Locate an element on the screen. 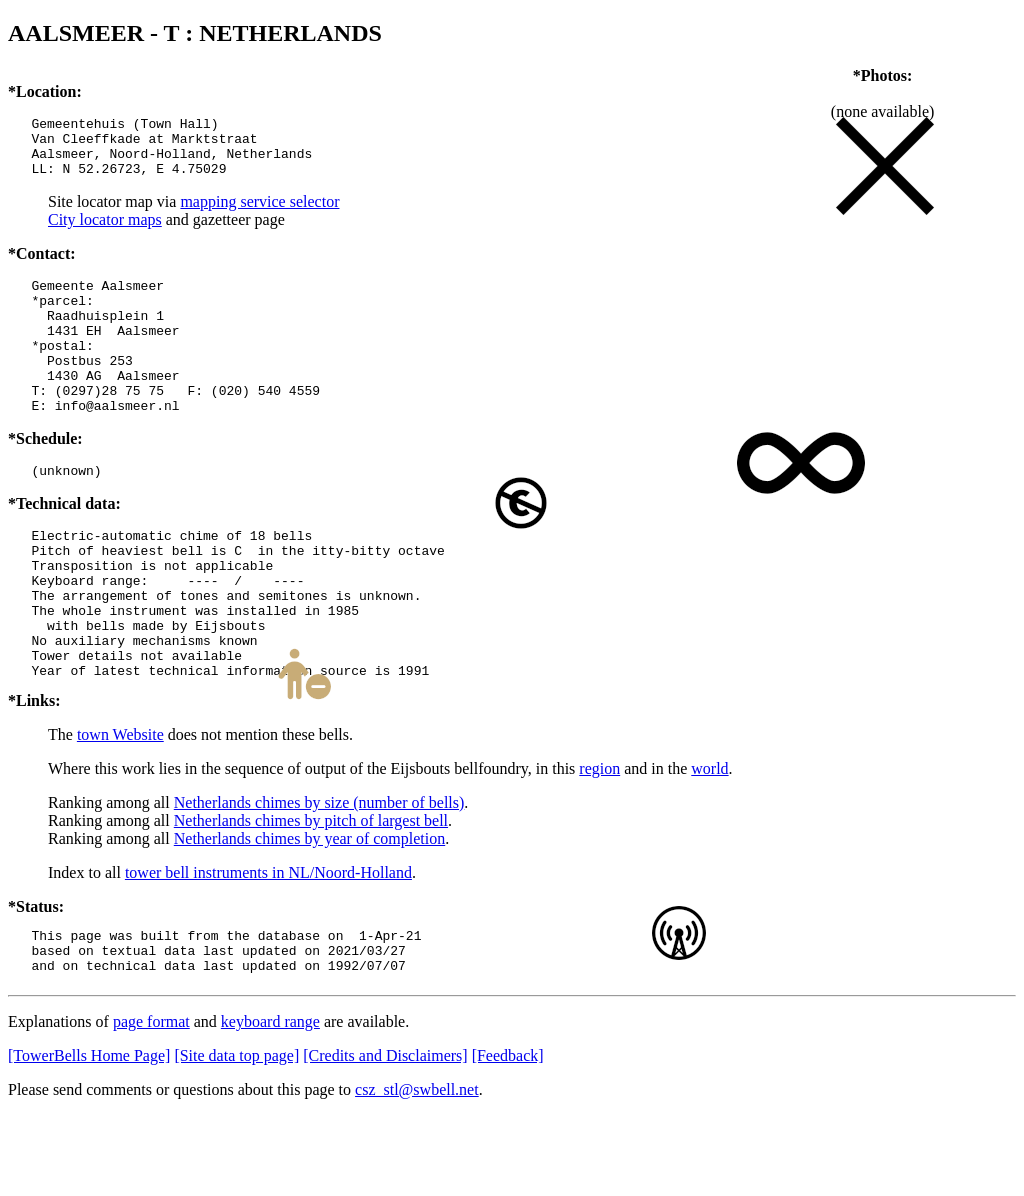  remove a person from a group or list is located at coordinates (303, 674).